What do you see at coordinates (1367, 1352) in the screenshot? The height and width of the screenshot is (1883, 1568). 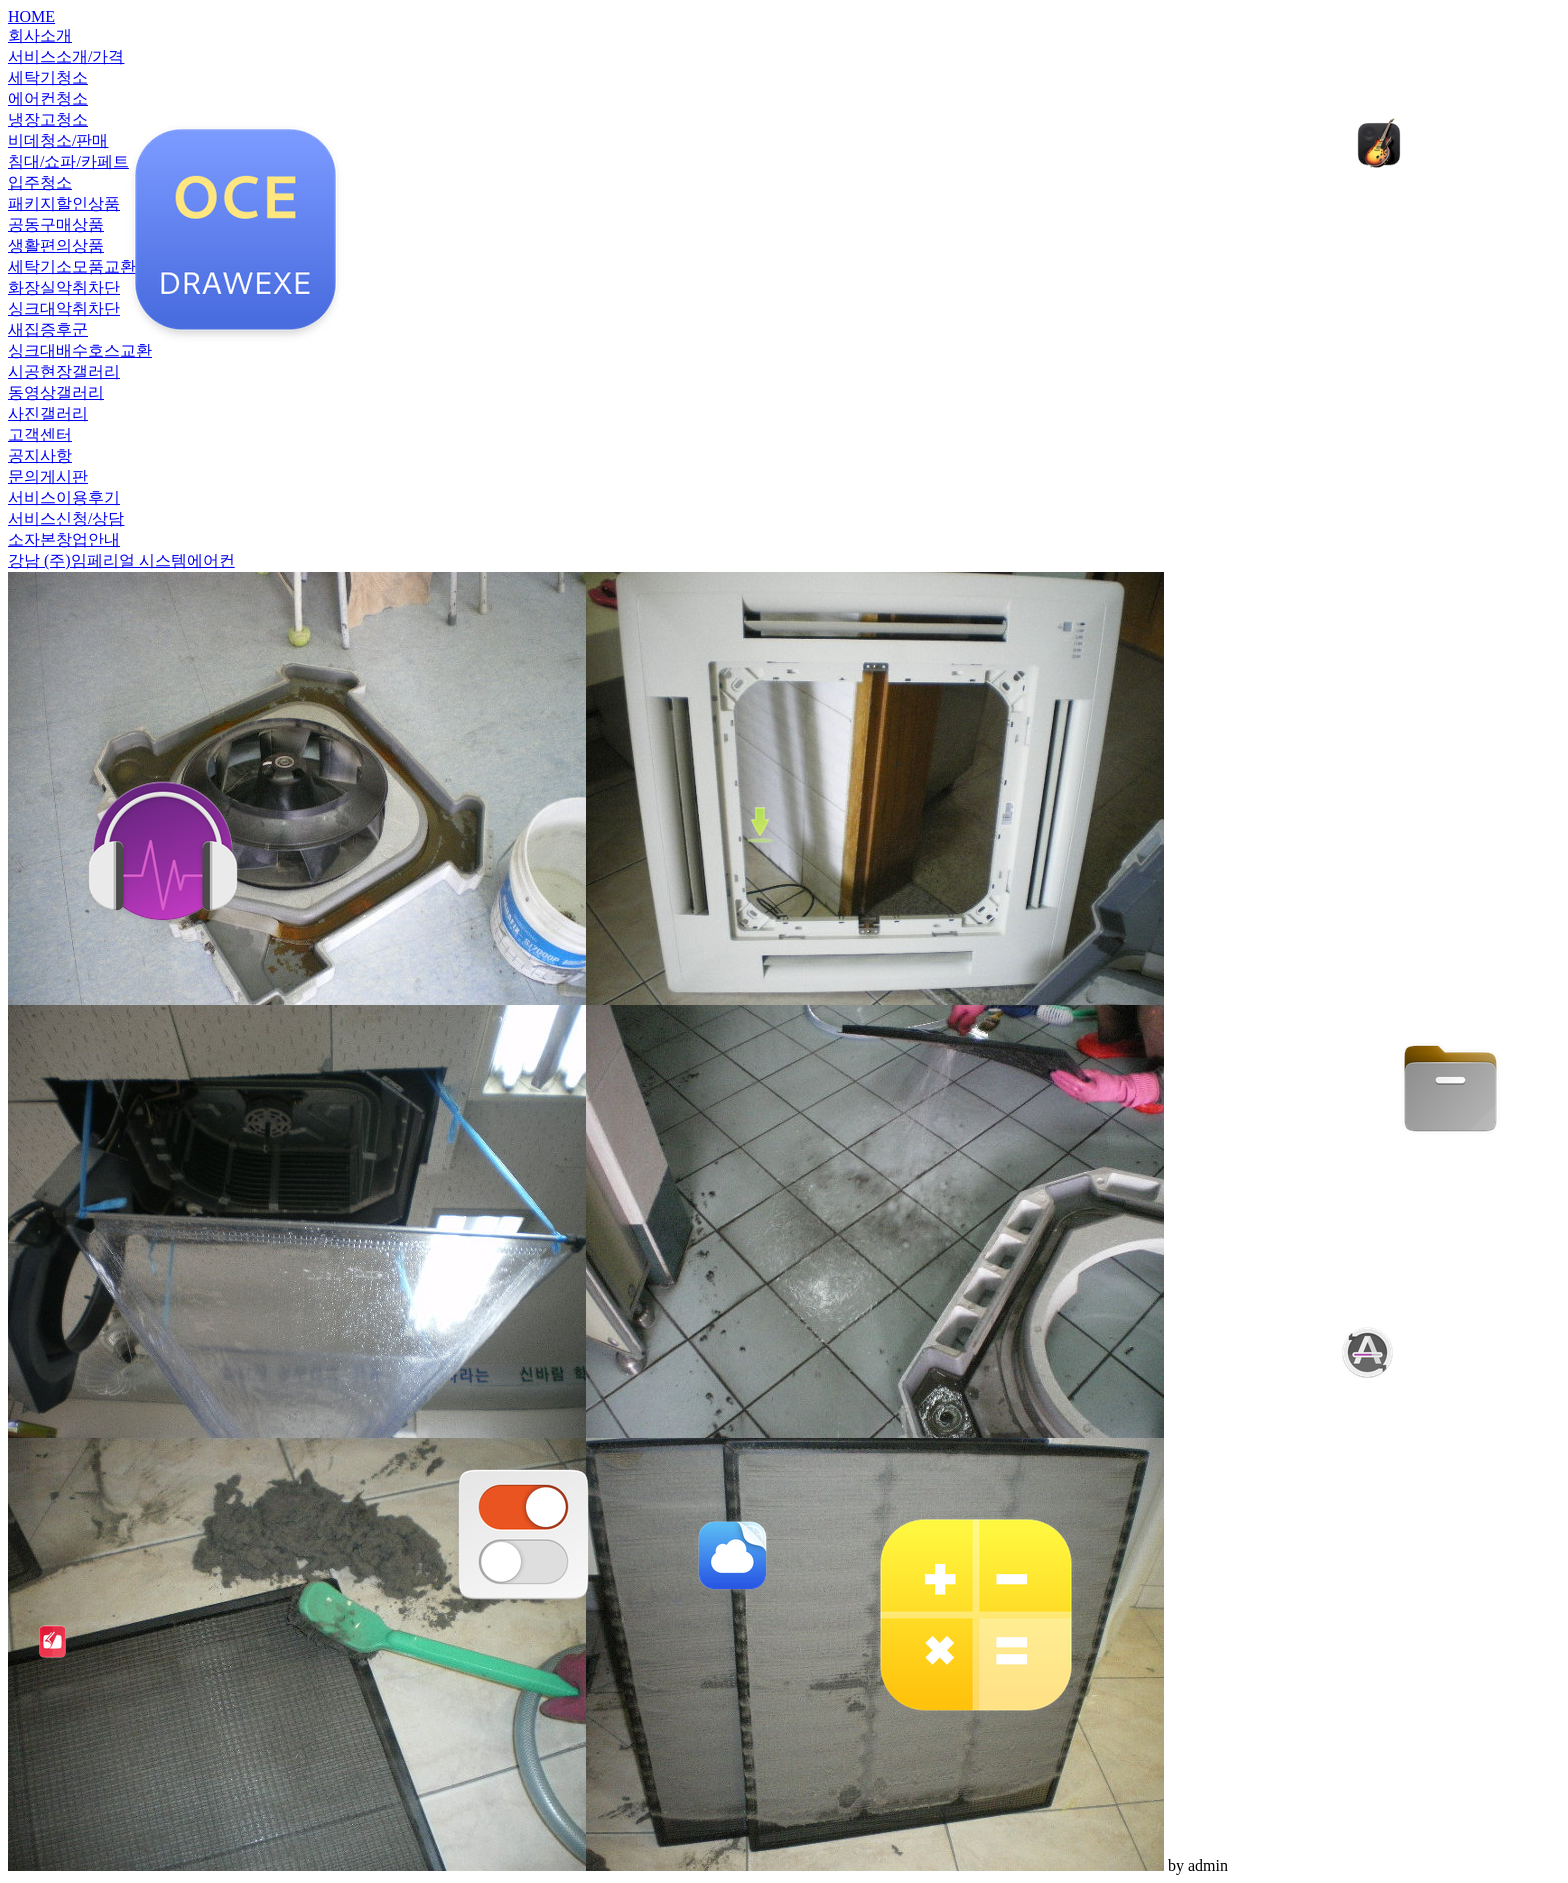 I see `check for available software updates` at bounding box center [1367, 1352].